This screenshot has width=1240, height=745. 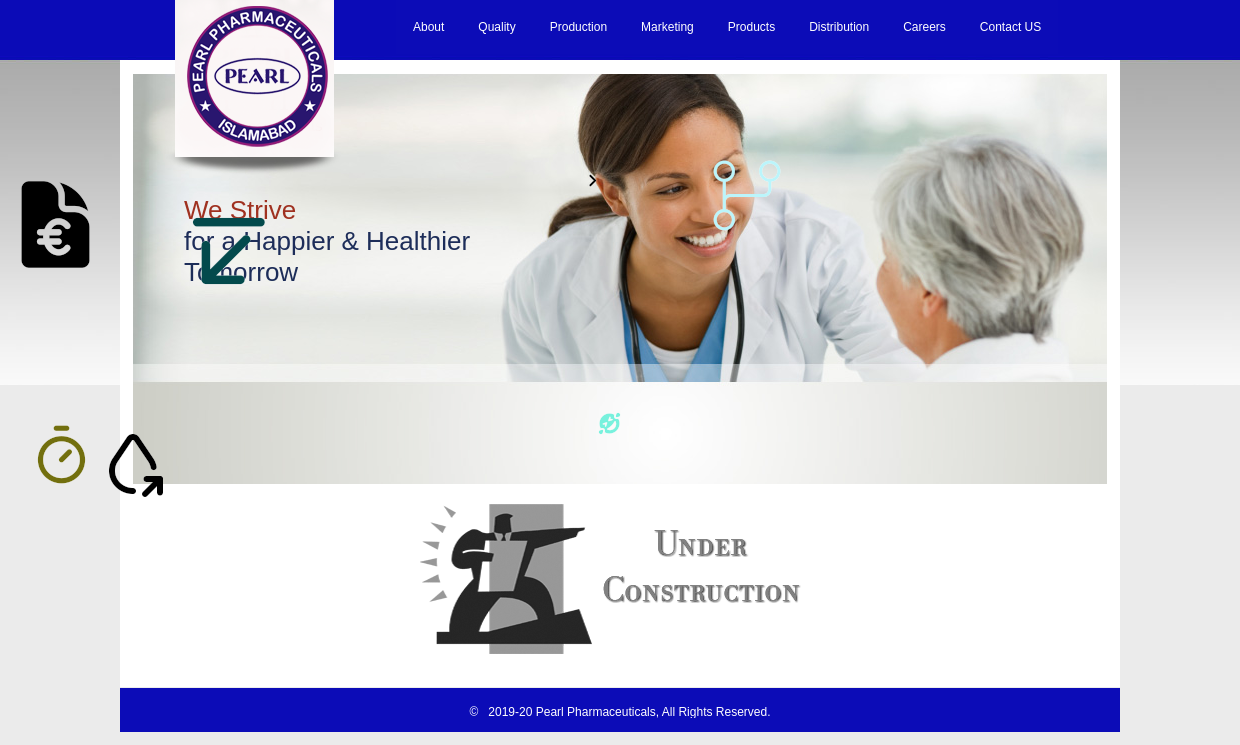 I want to click on navigate to the next item or screen, so click(x=592, y=180).